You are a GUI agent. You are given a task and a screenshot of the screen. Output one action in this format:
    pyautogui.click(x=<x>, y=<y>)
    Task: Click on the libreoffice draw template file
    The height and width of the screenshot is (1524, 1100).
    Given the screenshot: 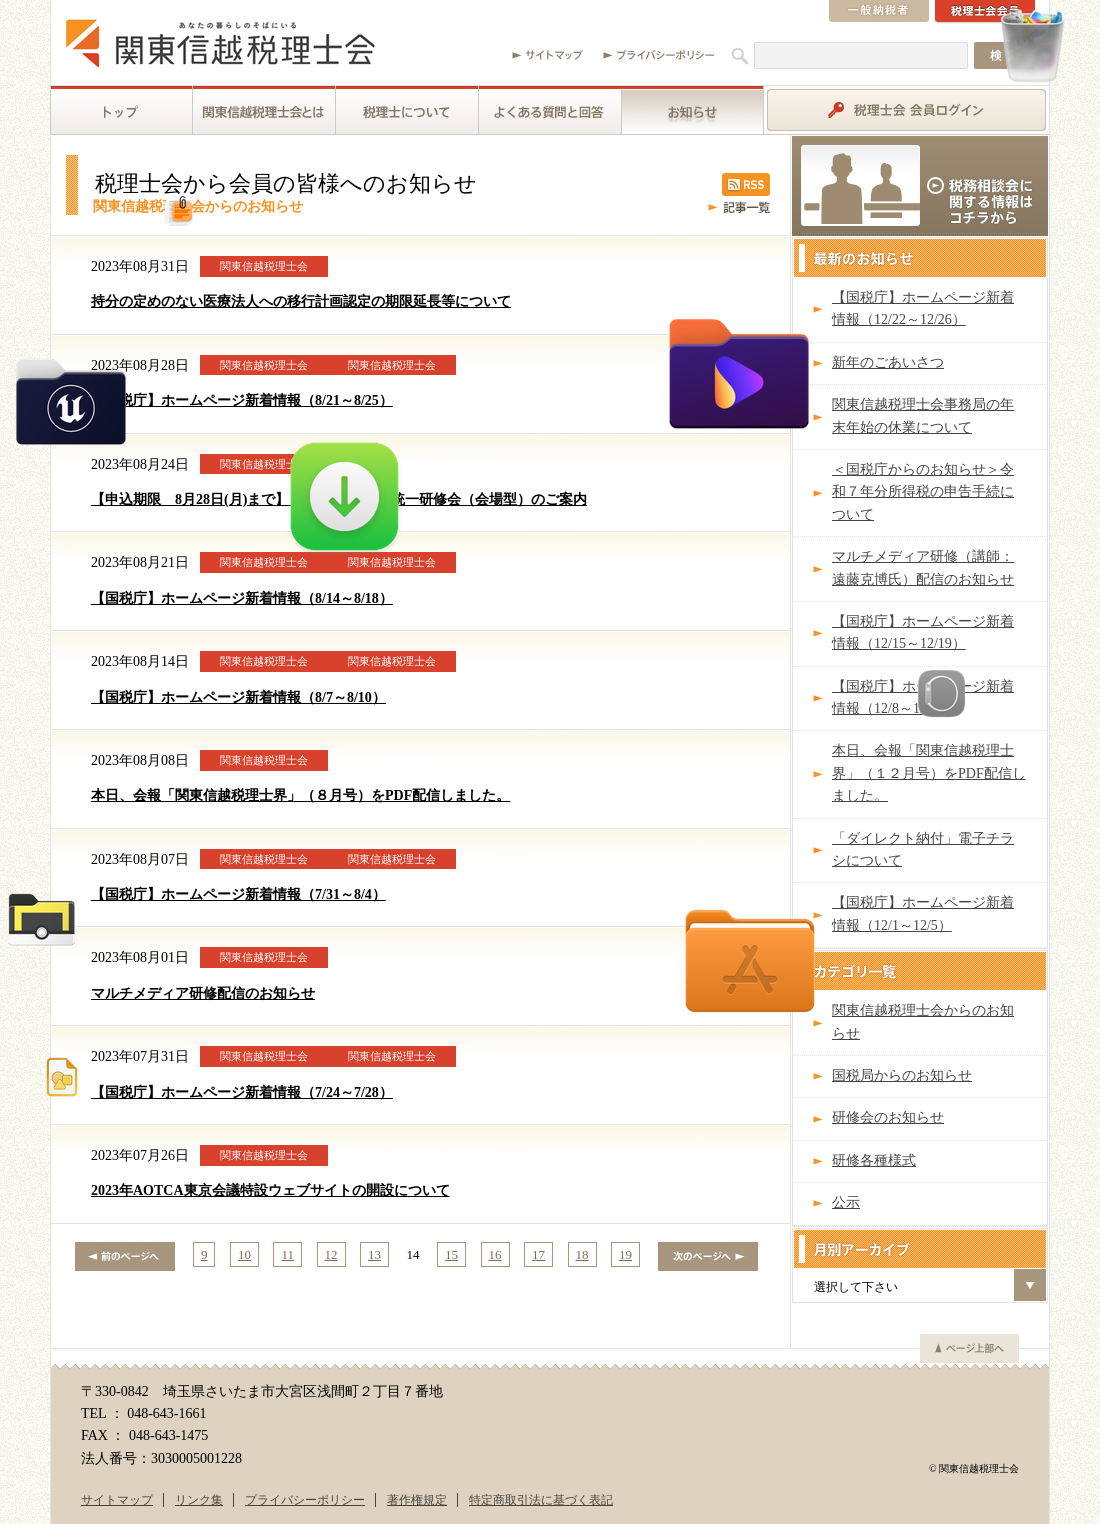 What is the action you would take?
    pyautogui.click(x=62, y=1077)
    